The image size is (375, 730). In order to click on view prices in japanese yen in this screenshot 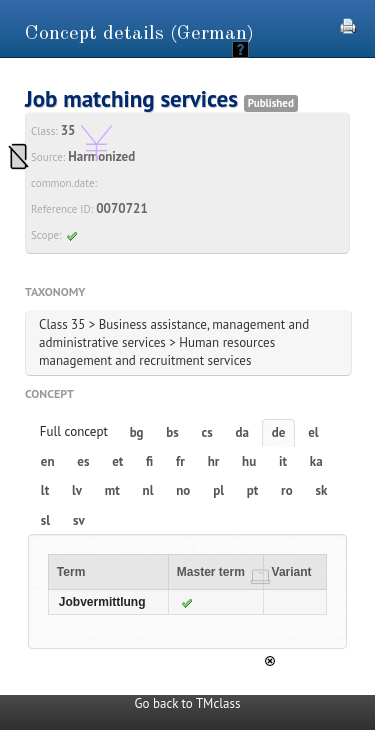, I will do `click(96, 142)`.